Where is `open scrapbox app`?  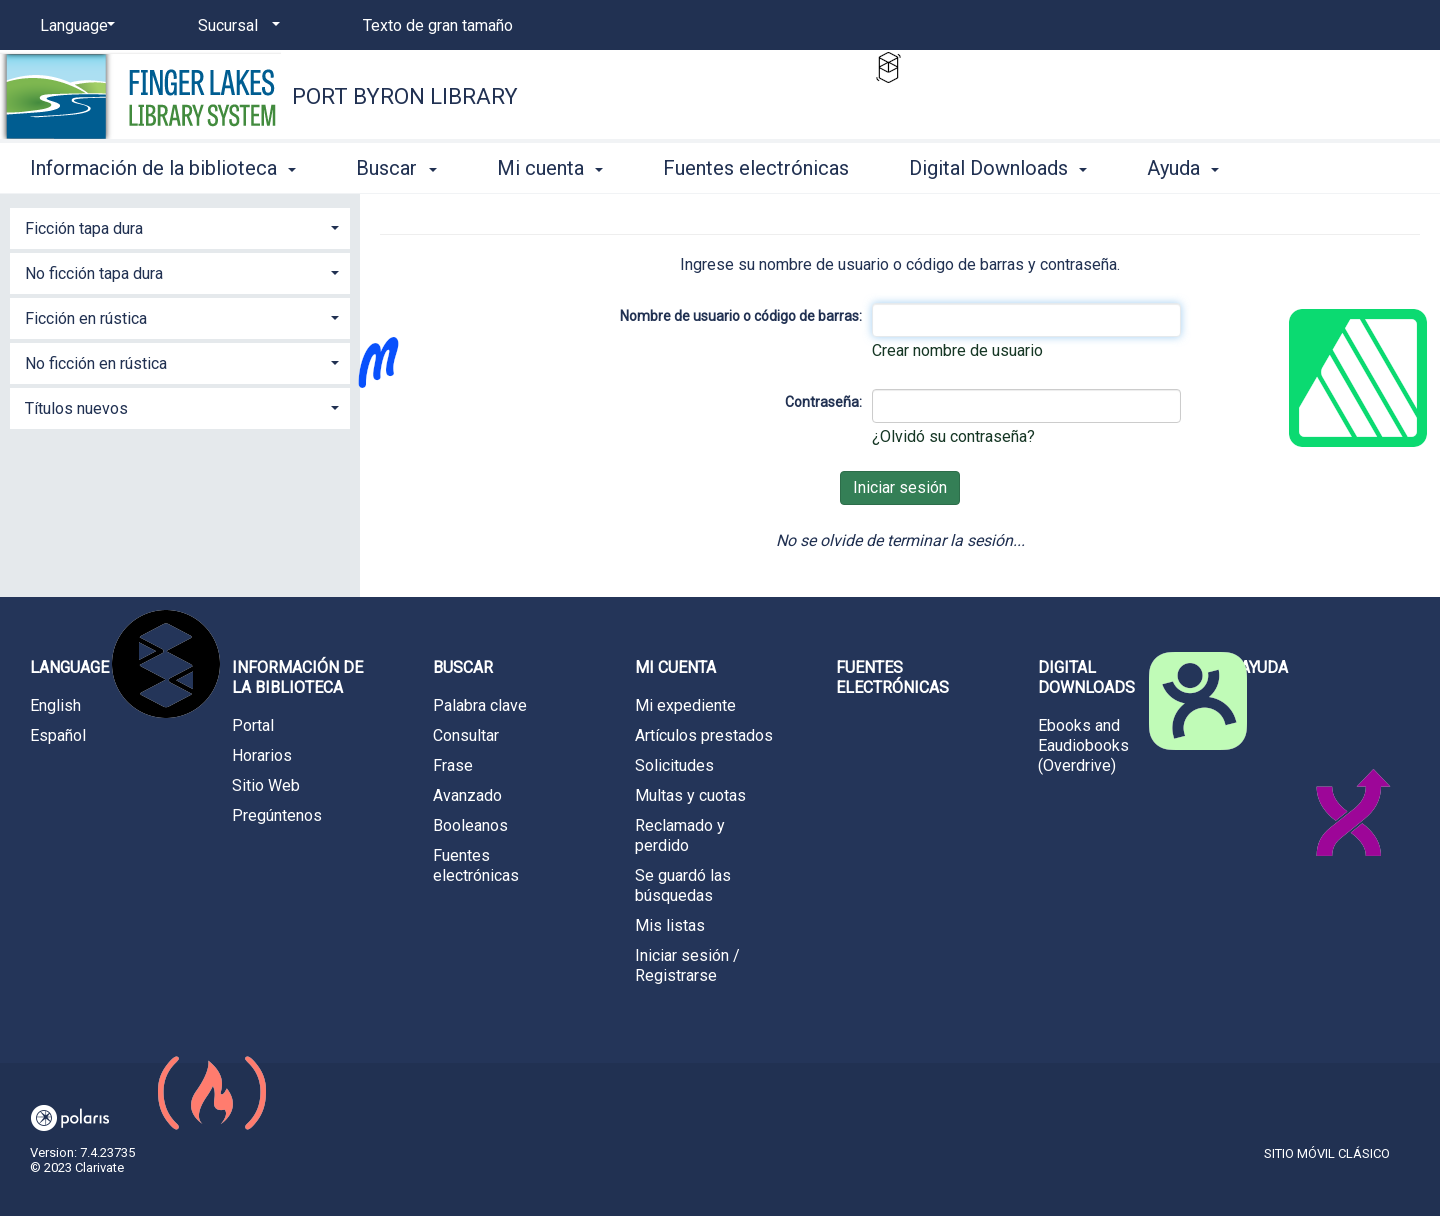 open scrapbox app is located at coordinates (166, 664).